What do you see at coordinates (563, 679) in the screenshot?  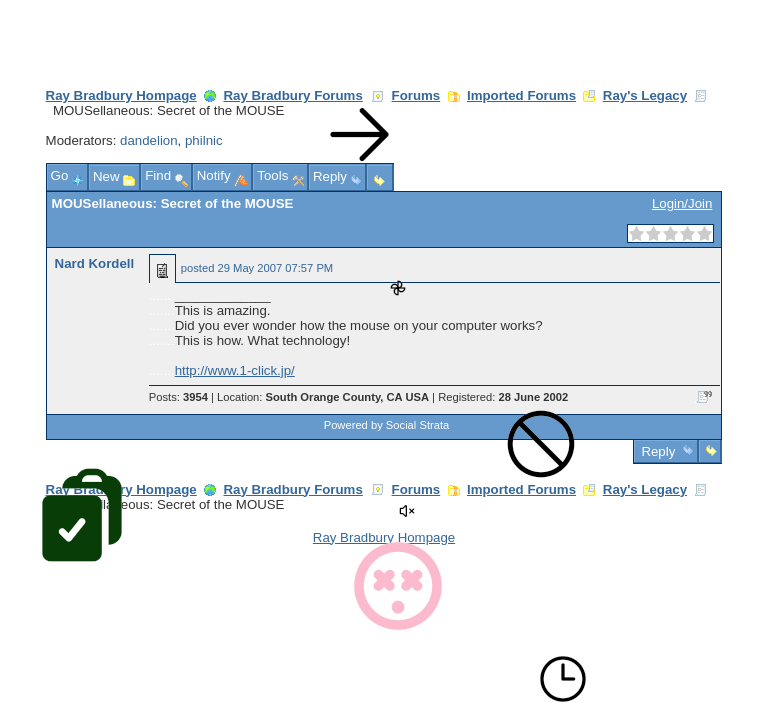 I see `view time or clock settings` at bounding box center [563, 679].